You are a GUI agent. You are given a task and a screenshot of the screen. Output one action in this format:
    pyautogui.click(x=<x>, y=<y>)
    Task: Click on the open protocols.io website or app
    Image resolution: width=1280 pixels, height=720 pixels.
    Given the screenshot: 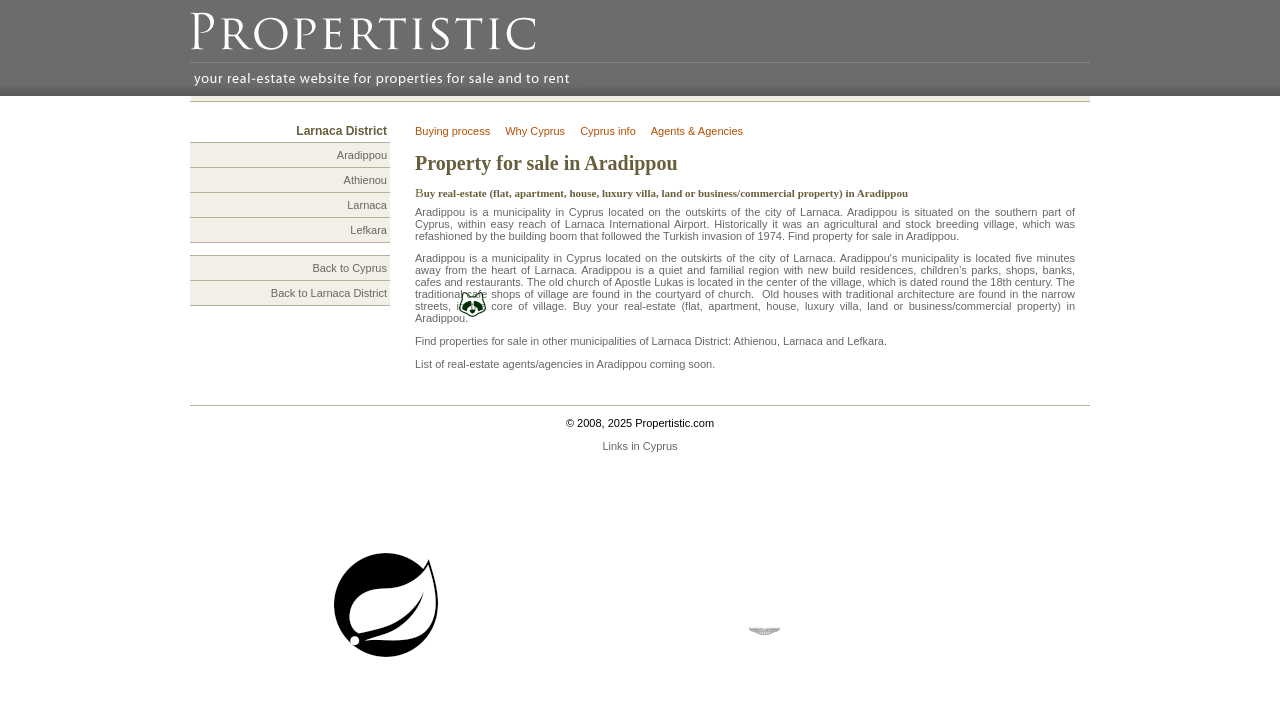 What is the action you would take?
    pyautogui.click(x=472, y=304)
    